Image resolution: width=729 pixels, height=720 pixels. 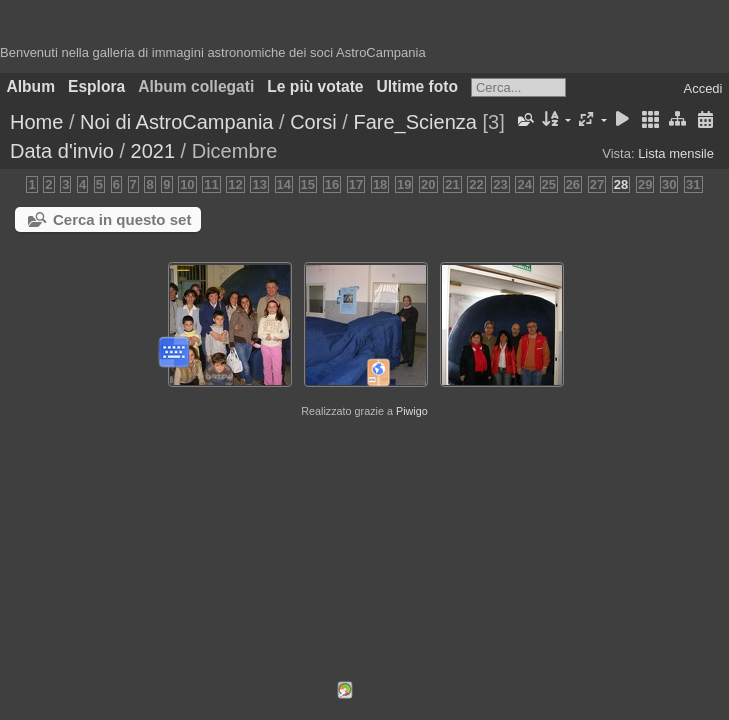 What do you see at coordinates (174, 352) in the screenshot?
I see `access keyboard and input method settings` at bounding box center [174, 352].